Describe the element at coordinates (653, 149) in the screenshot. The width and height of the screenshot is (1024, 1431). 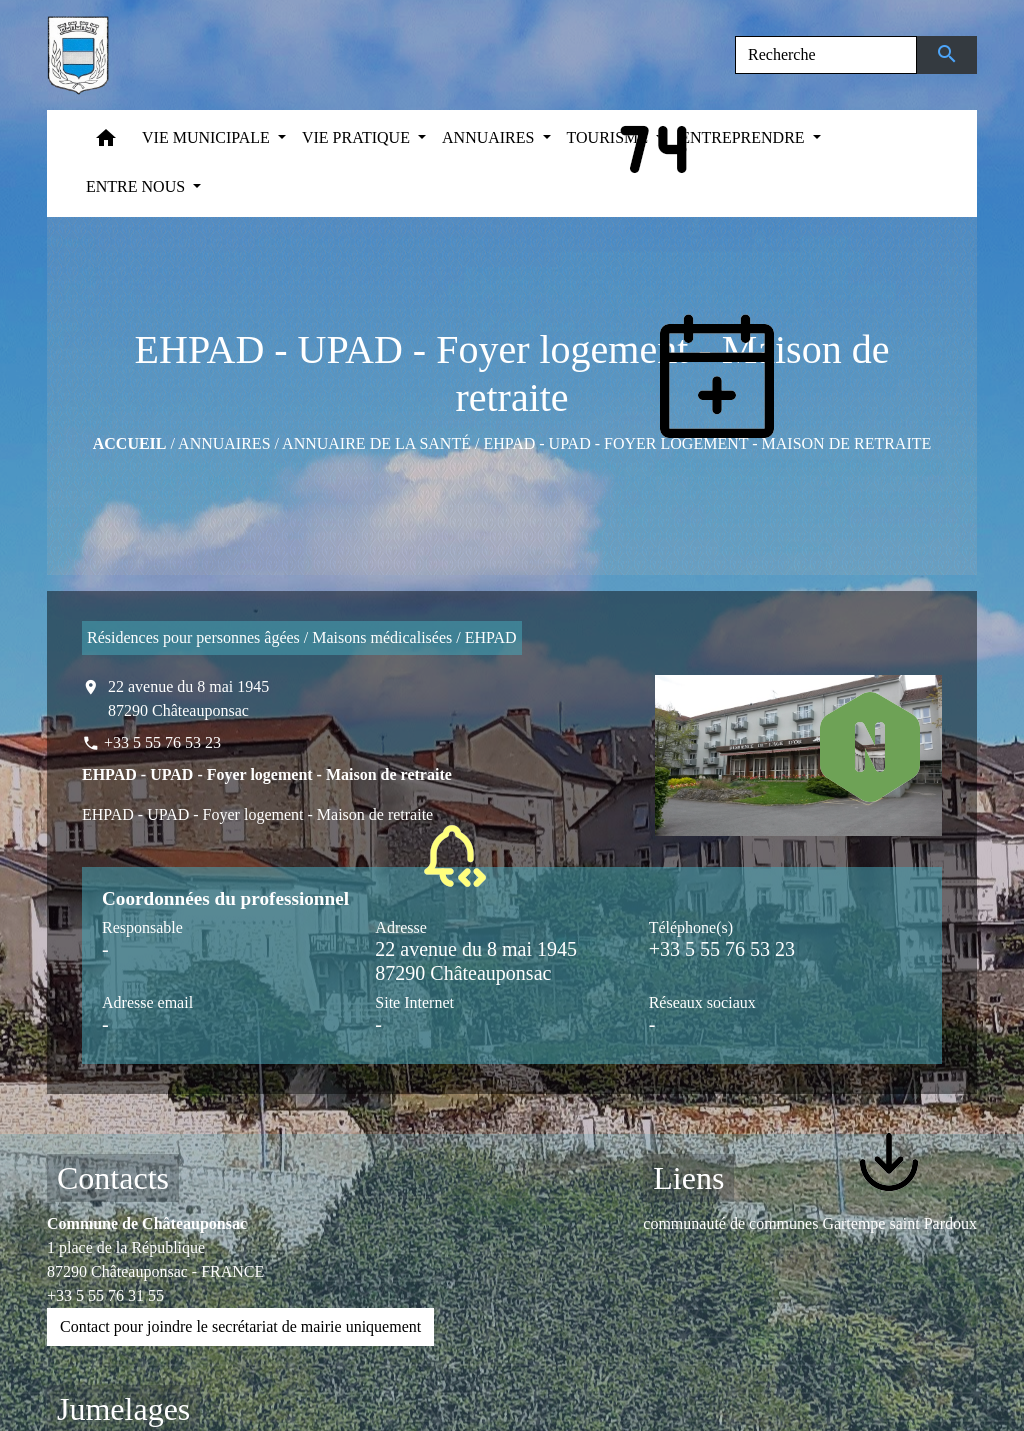
I see `displays the number 74 as a label or count indicator` at that location.